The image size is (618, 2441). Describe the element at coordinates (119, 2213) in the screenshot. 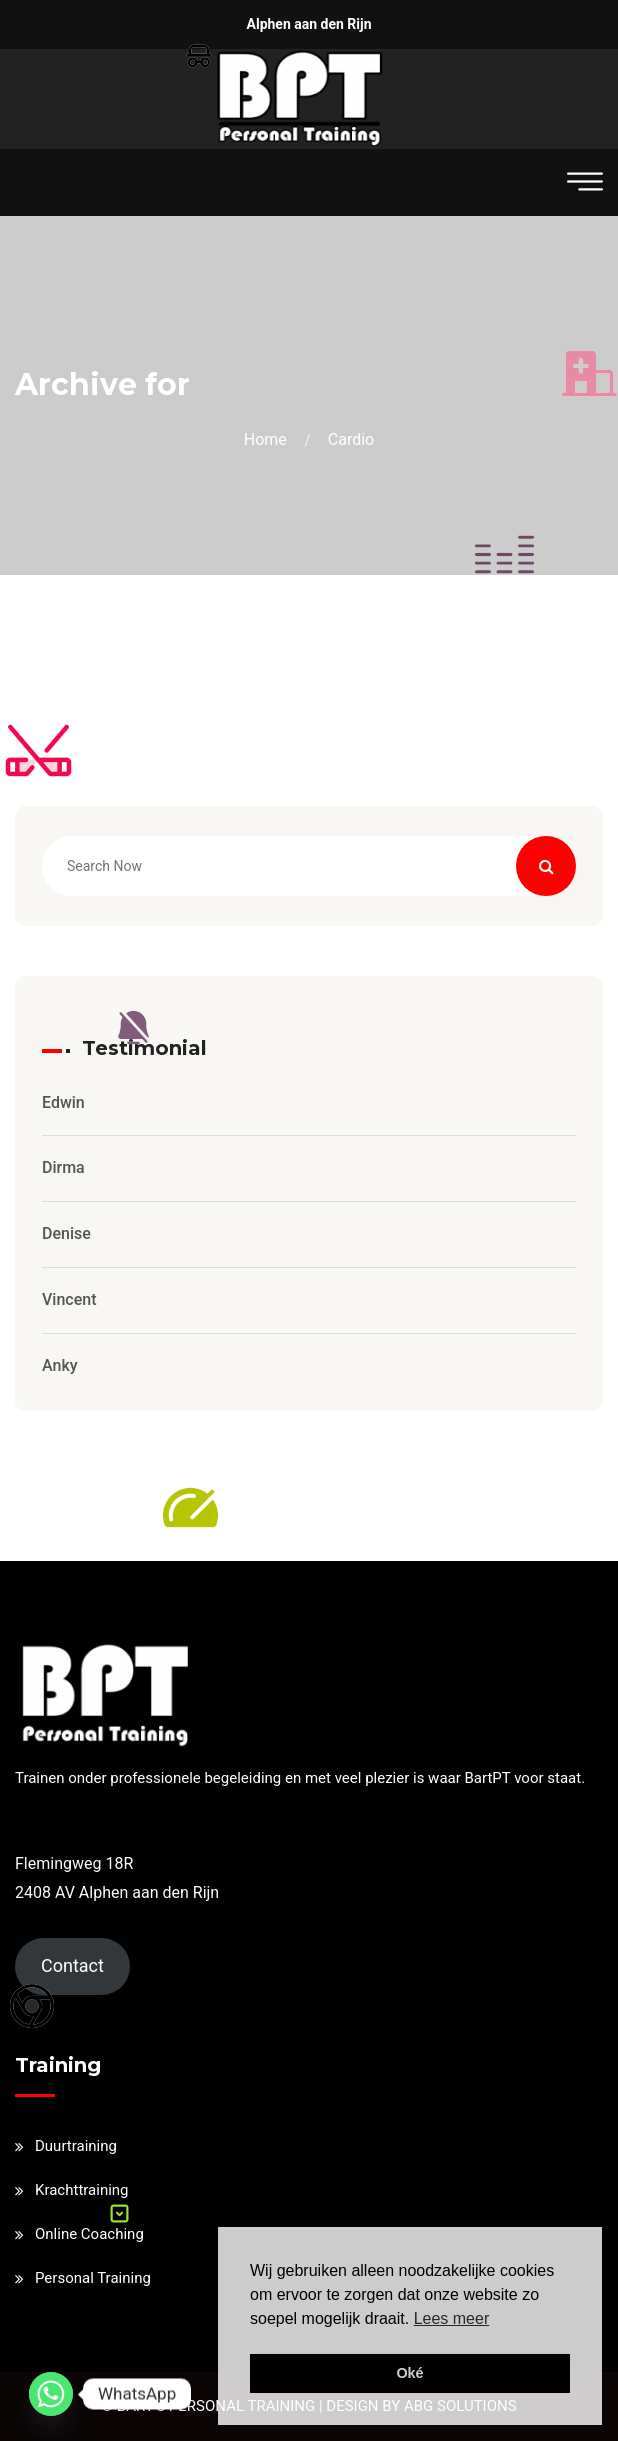

I see `expand content or reveal more options` at that location.